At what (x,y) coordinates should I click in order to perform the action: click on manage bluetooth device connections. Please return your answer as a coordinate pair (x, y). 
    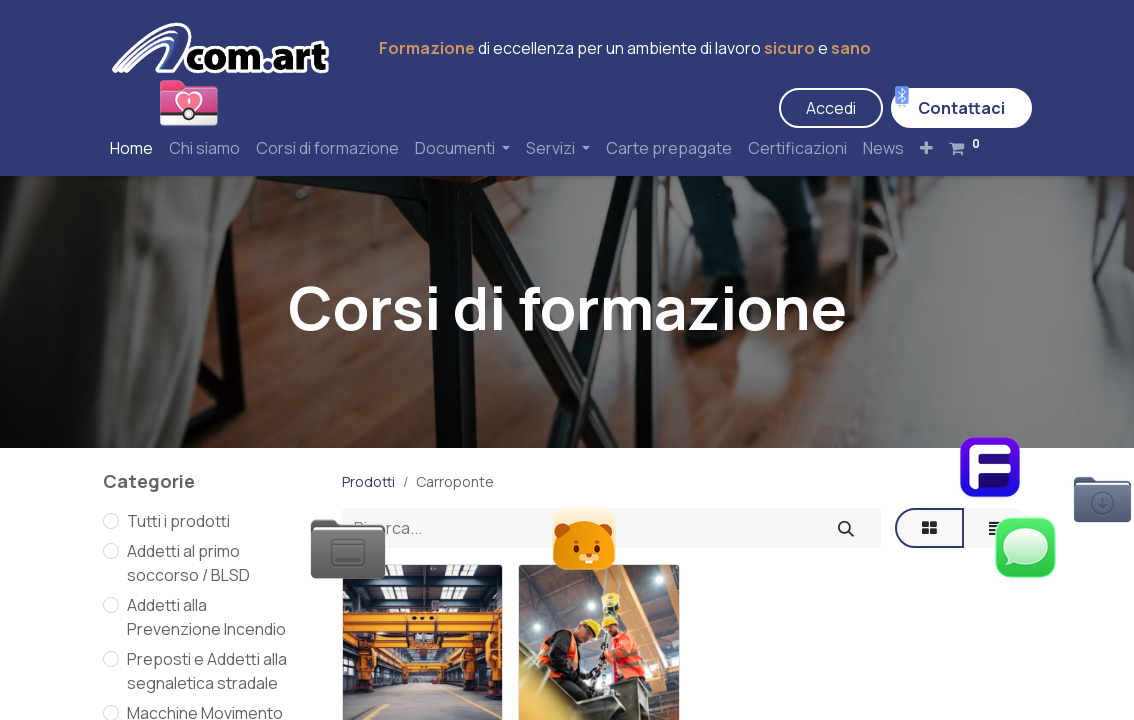
    Looking at the image, I should click on (902, 97).